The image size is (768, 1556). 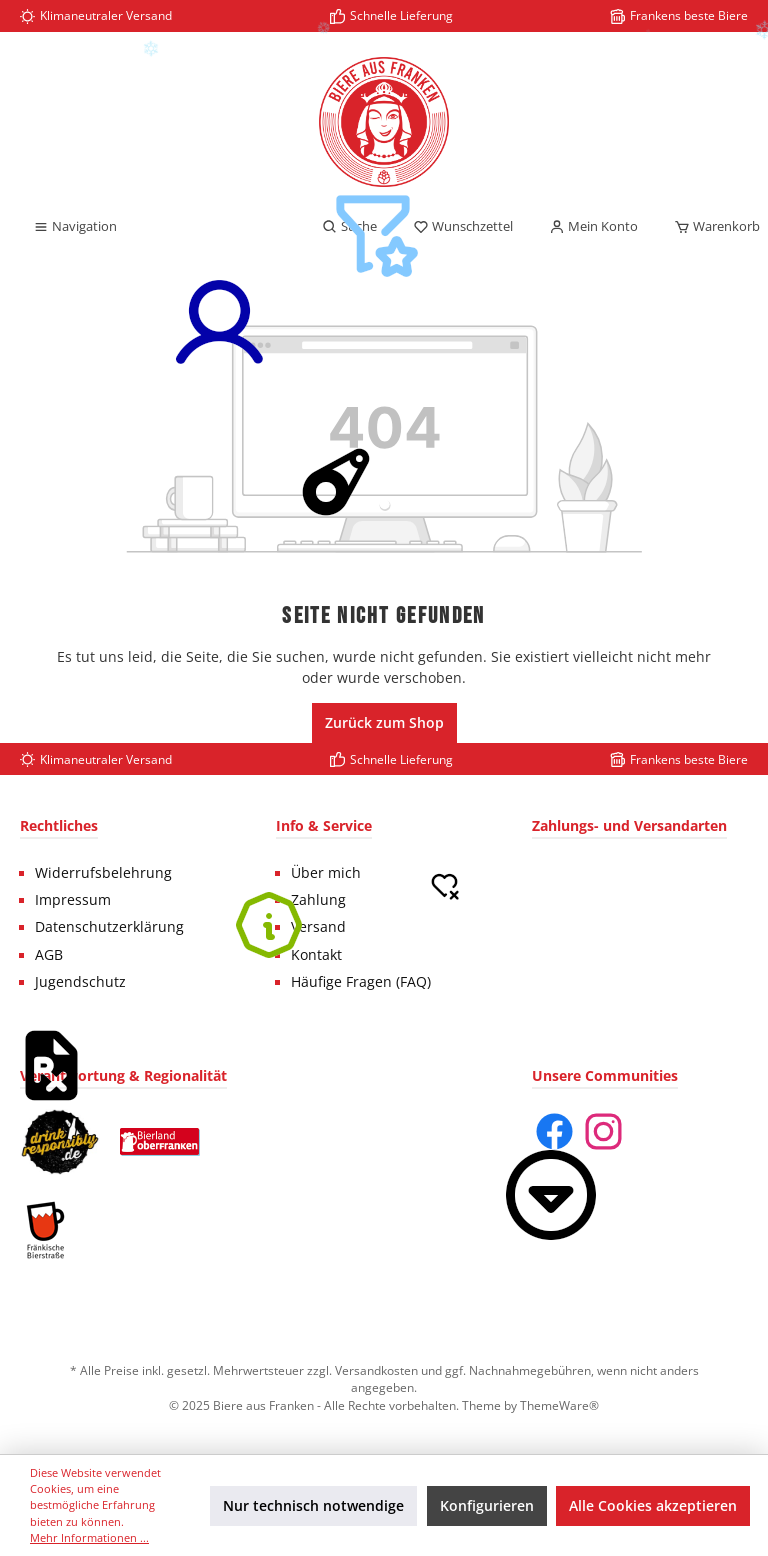 I want to click on filter by starred or favorite items, so click(x=373, y=232).